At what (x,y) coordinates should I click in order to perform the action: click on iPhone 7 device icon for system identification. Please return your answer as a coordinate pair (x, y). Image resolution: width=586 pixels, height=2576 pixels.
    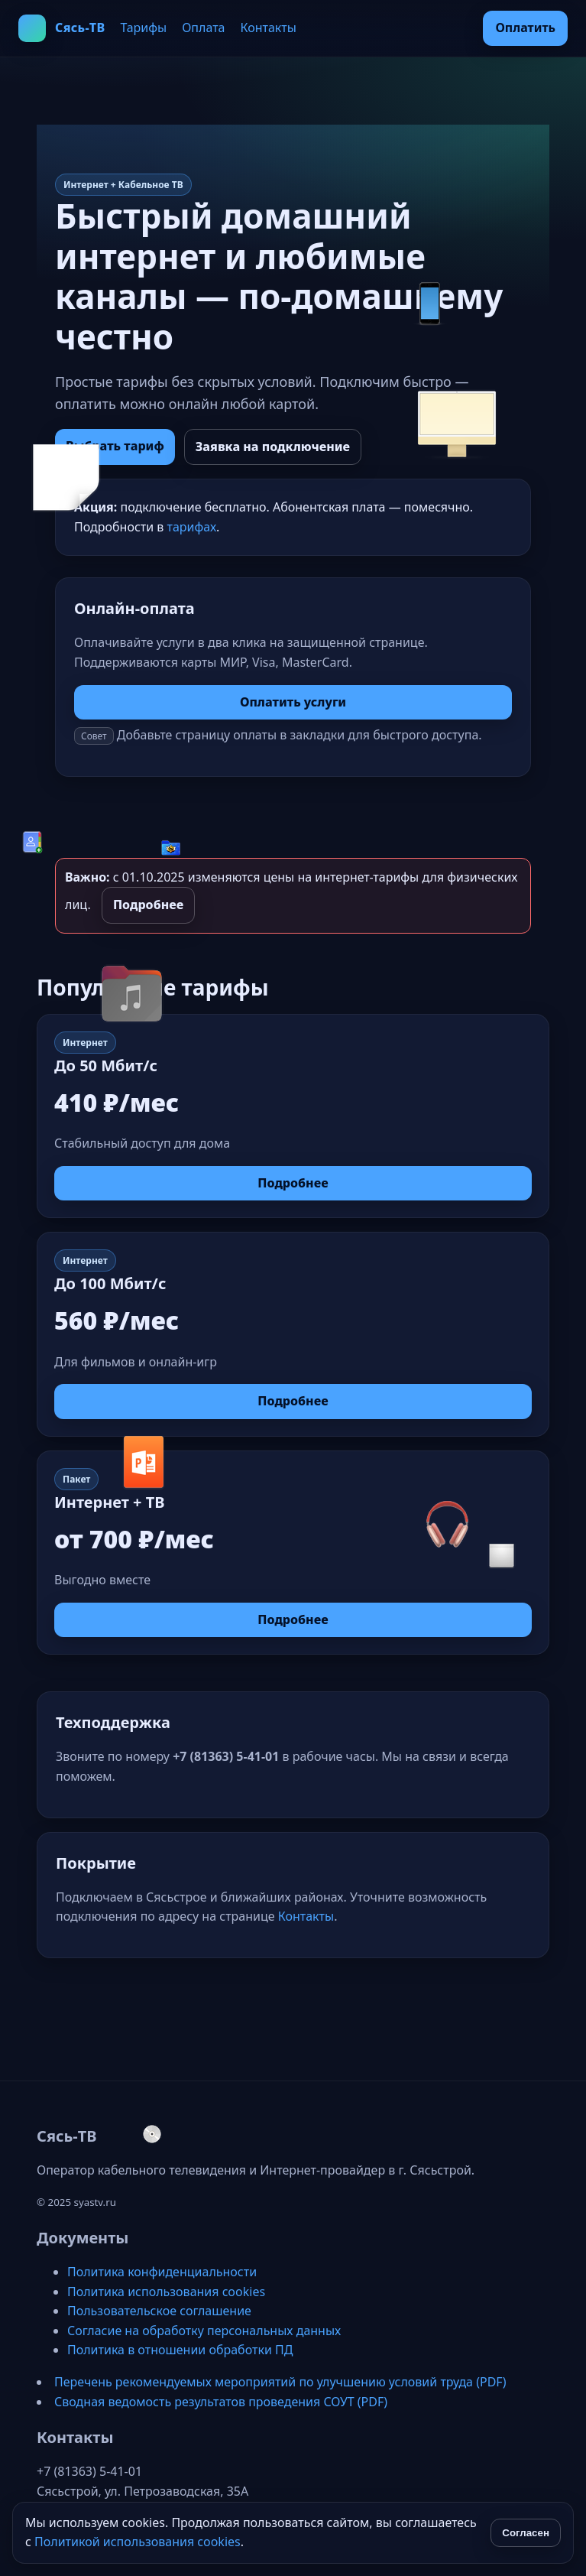
    Looking at the image, I should click on (429, 304).